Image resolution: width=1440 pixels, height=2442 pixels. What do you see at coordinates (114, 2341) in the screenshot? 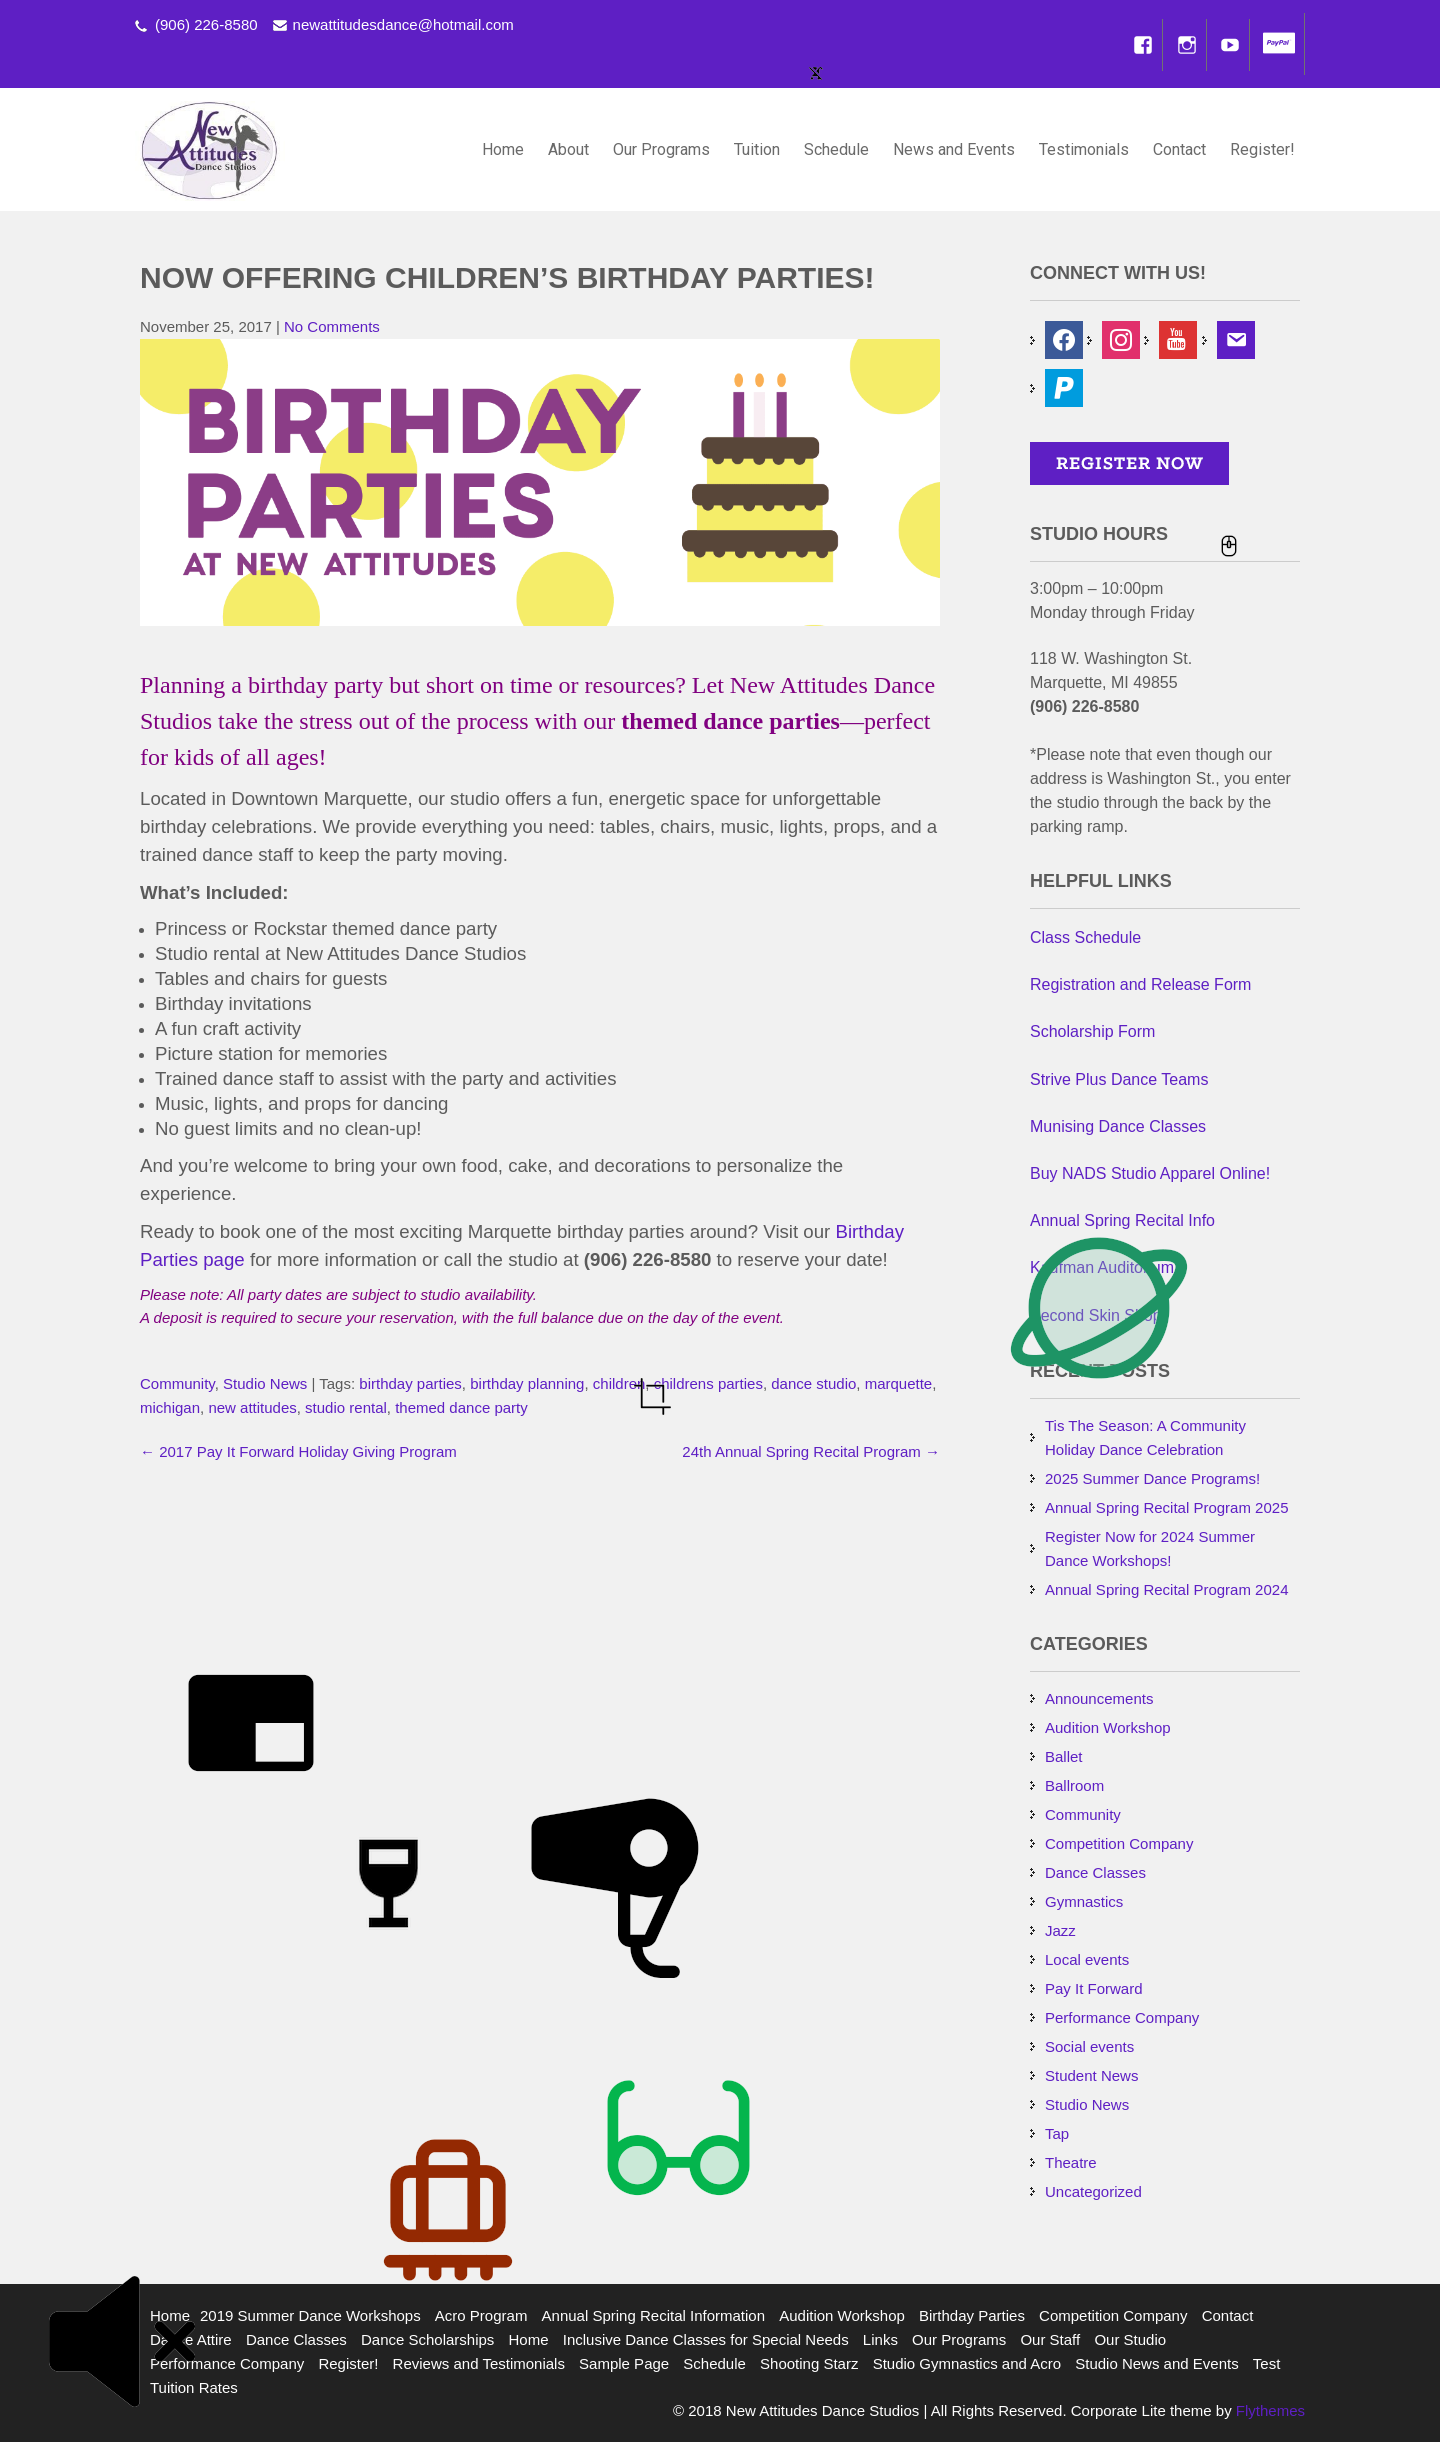
I see `mute audio` at bounding box center [114, 2341].